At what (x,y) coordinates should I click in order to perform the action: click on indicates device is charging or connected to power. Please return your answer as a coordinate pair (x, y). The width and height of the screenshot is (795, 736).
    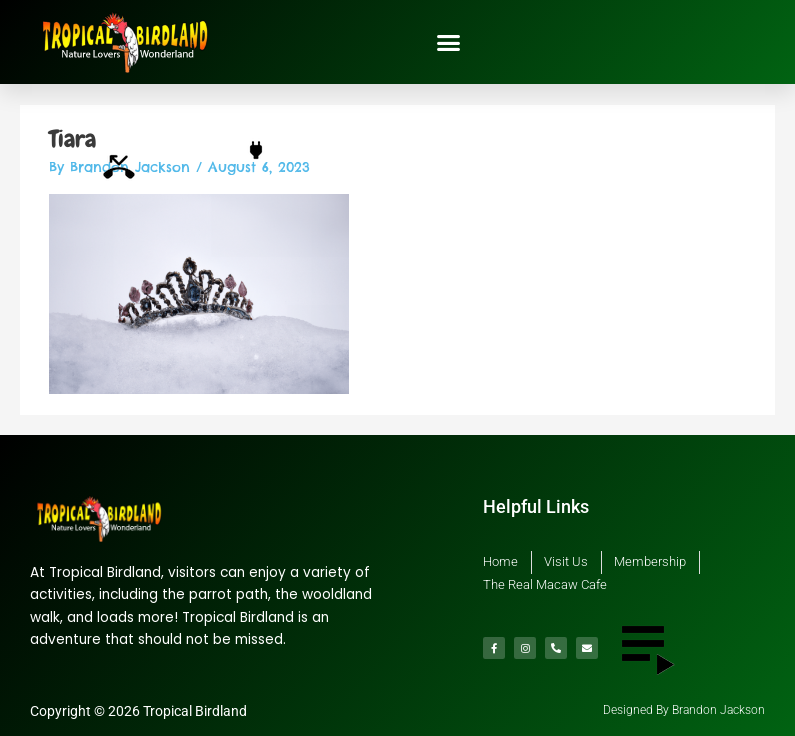
    Looking at the image, I should click on (256, 150).